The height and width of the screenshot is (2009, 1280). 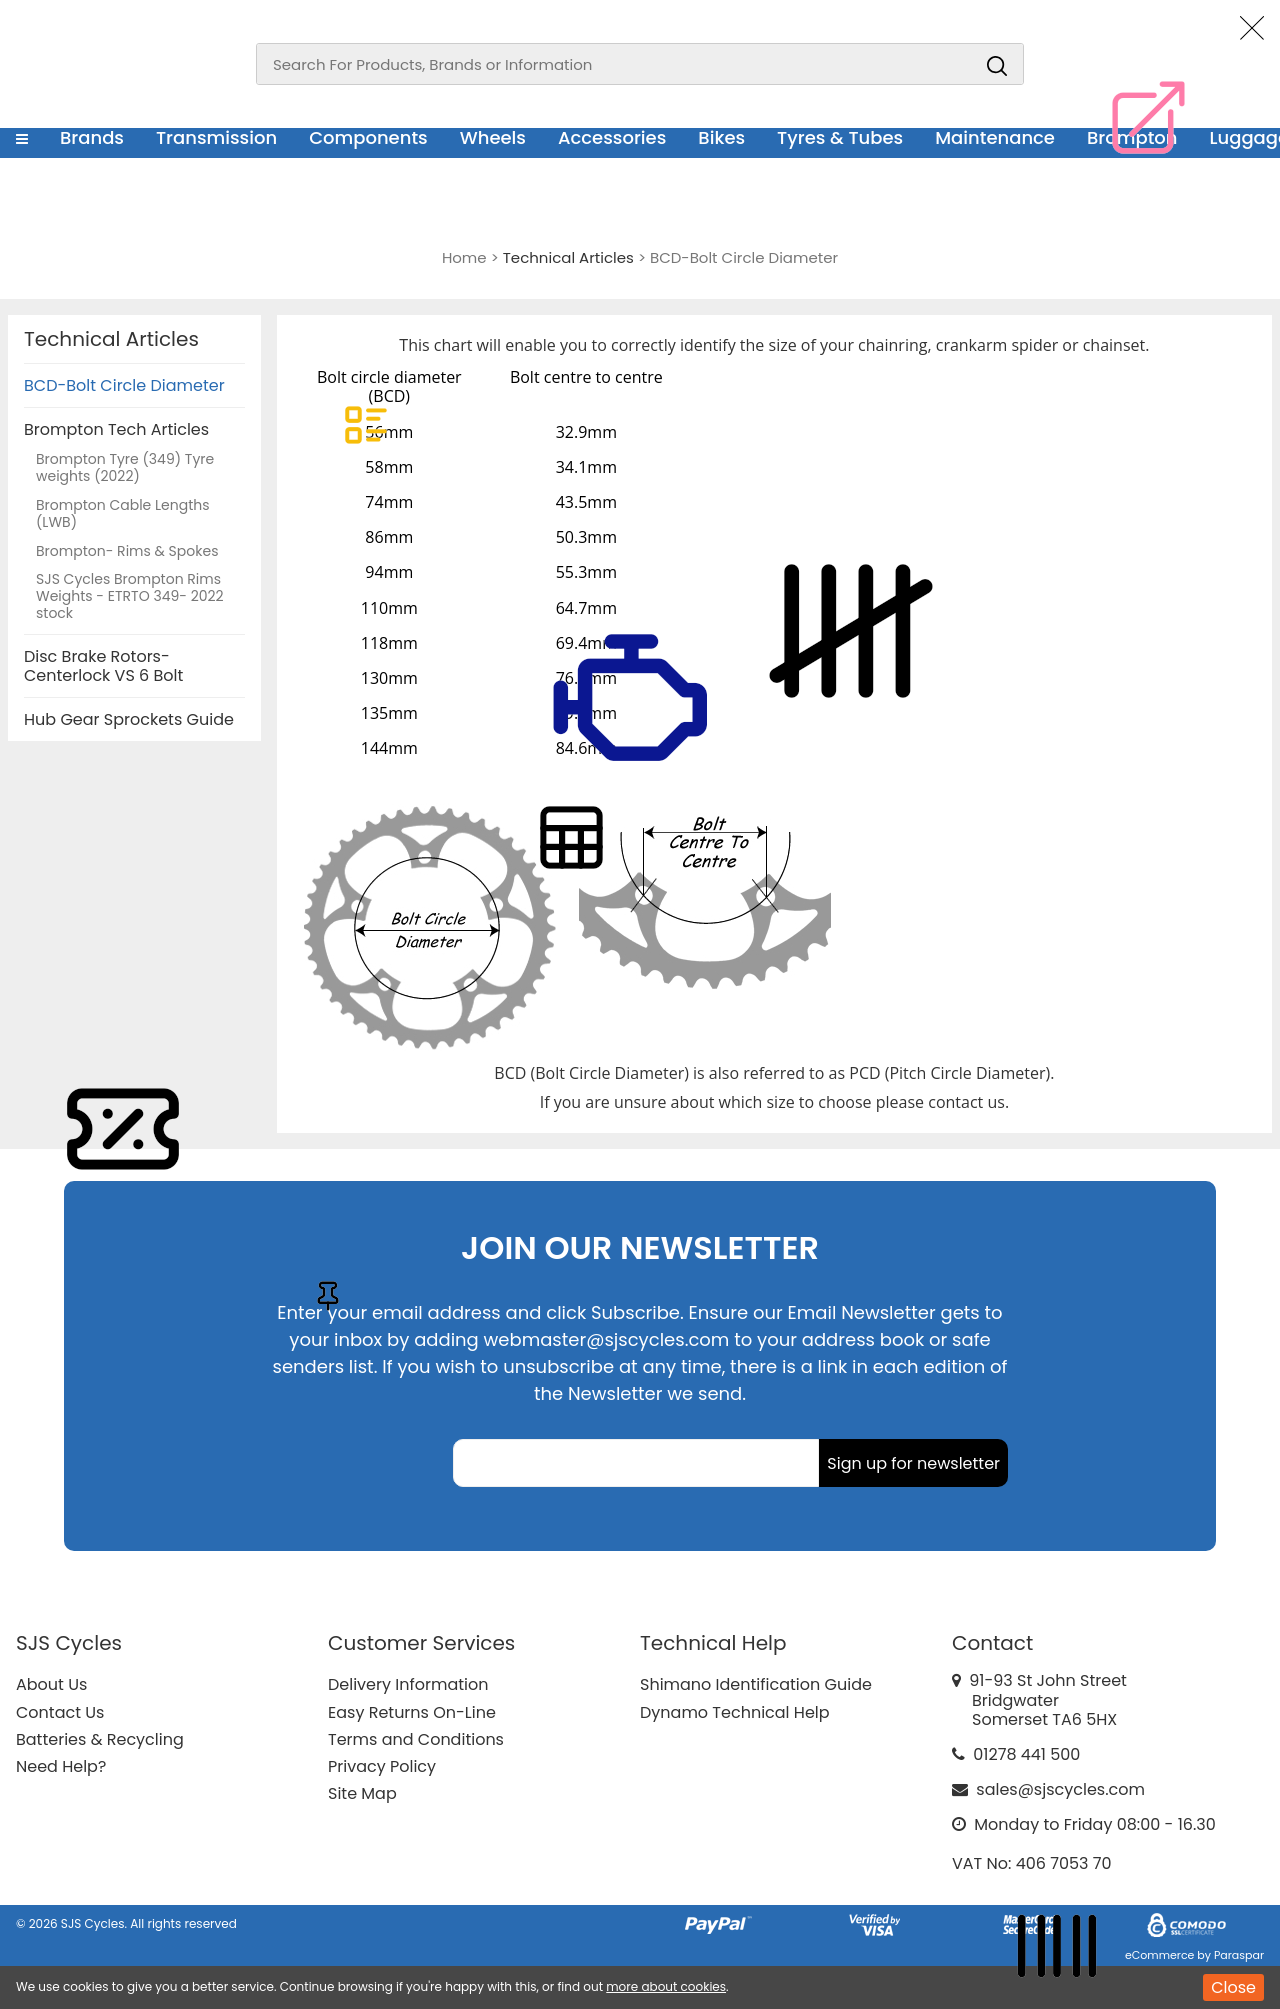 I want to click on check engine or vehicle diagnostics, so click(x=629, y=700).